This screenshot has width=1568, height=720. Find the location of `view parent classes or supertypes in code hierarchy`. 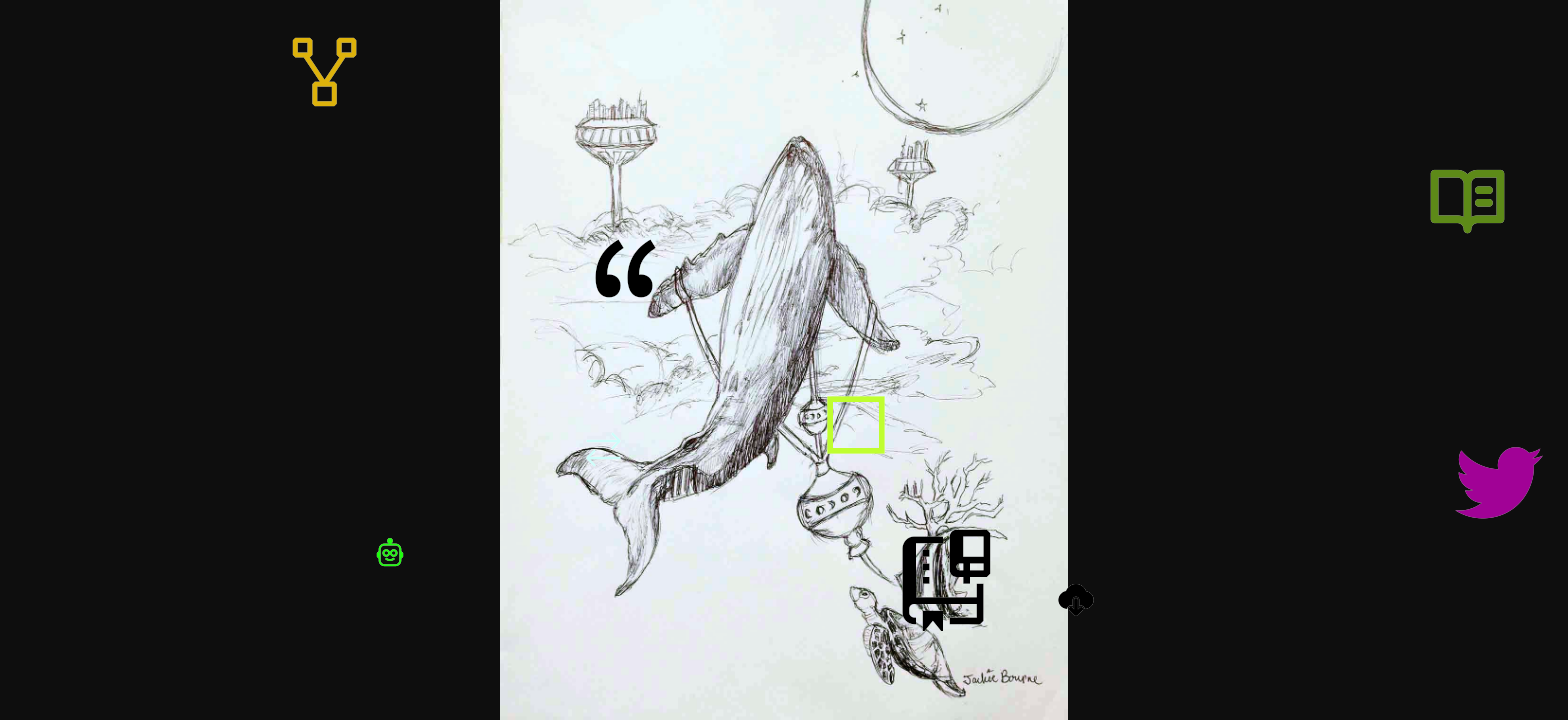

view parent classes or supertypes in code hierarchy is located at coordinates (327, 72).